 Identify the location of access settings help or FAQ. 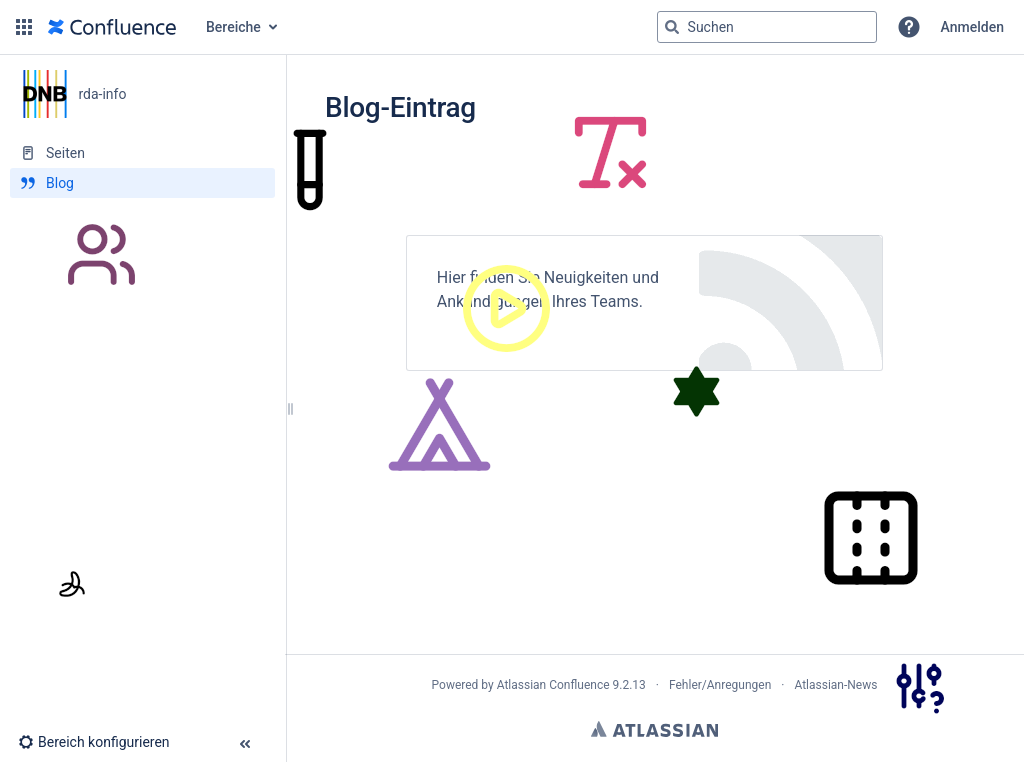
(919, 686).